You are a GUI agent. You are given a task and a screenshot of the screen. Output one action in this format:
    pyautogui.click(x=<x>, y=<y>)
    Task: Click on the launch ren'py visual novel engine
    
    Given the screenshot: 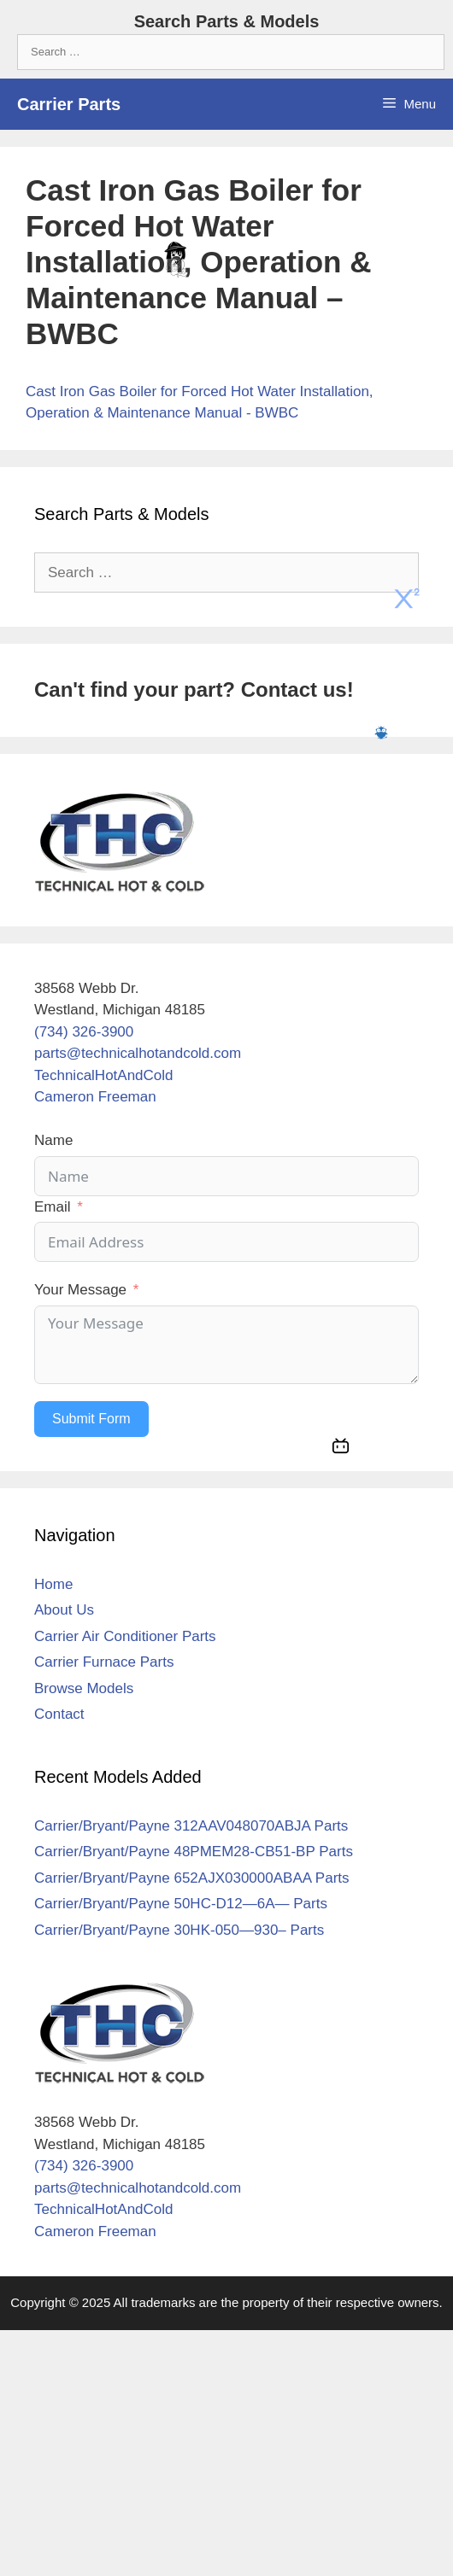 What is the action you would take?
    pyautogui.click(x=176, y=260)
    